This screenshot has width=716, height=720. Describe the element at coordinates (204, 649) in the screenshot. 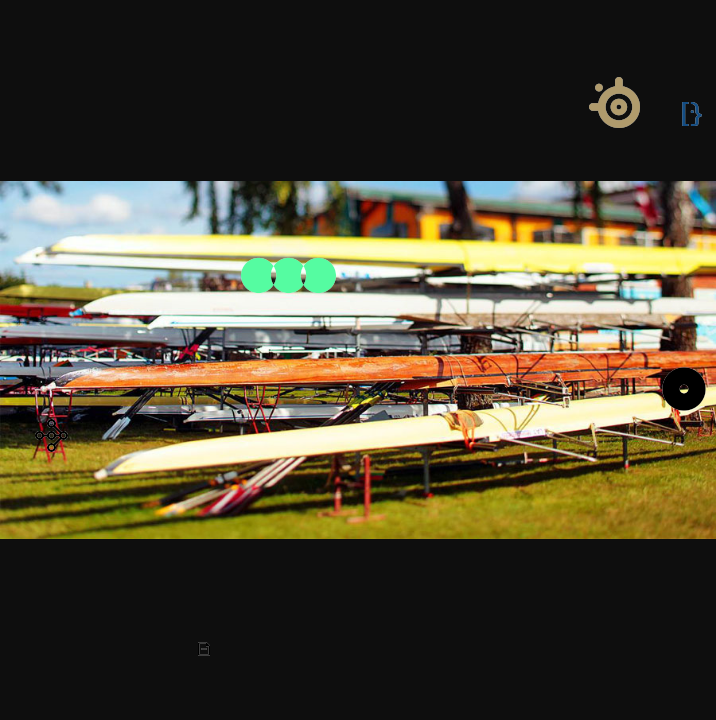

I see `reduce or compress file size` at that location.